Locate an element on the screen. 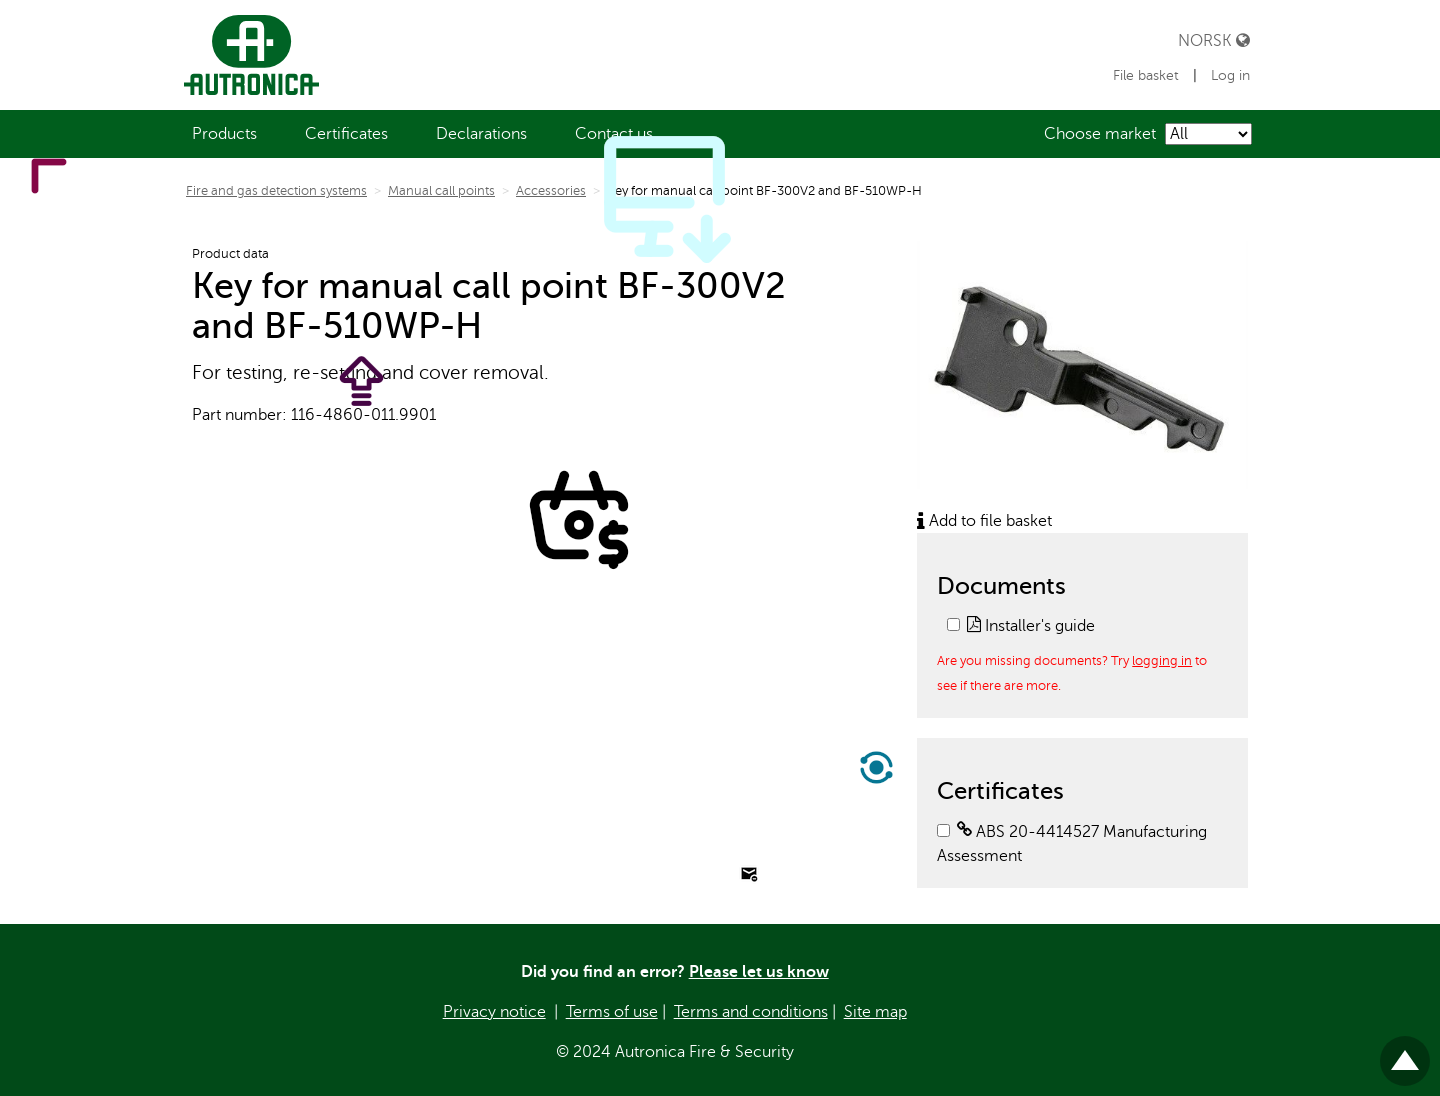 This screenshot has height=1096, width=1440. navigate to the top-left or previous section is located at coordinates (49, 176).